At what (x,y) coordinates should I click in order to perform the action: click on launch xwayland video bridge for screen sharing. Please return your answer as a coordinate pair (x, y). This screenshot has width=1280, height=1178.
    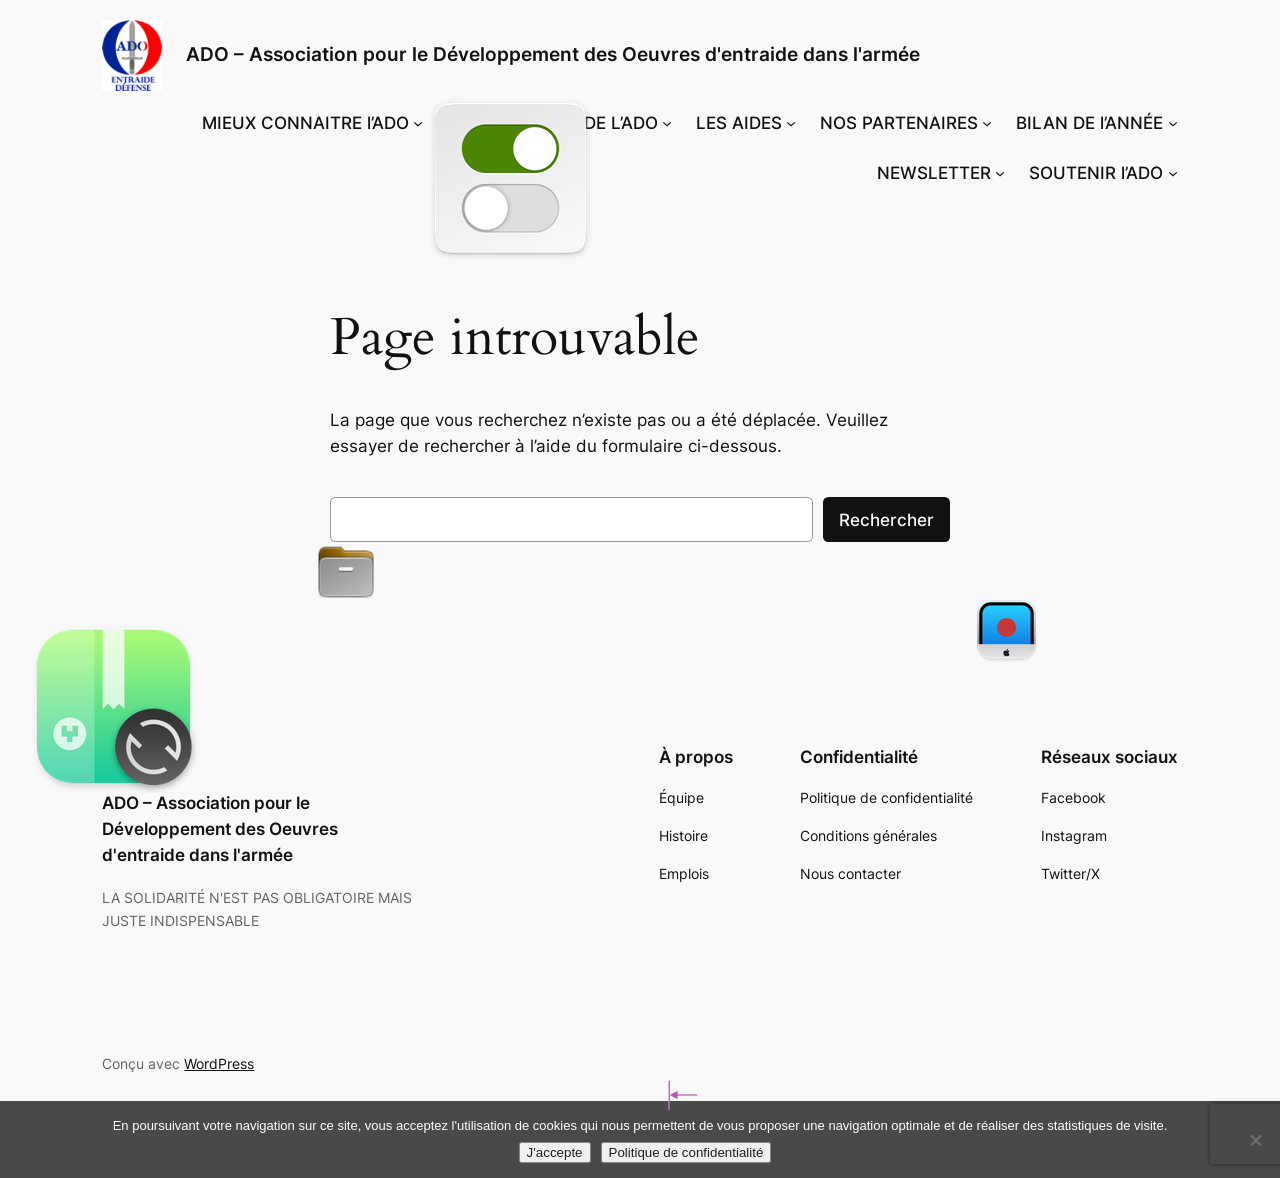
    Looking at the image, I should click on (1006, 629).